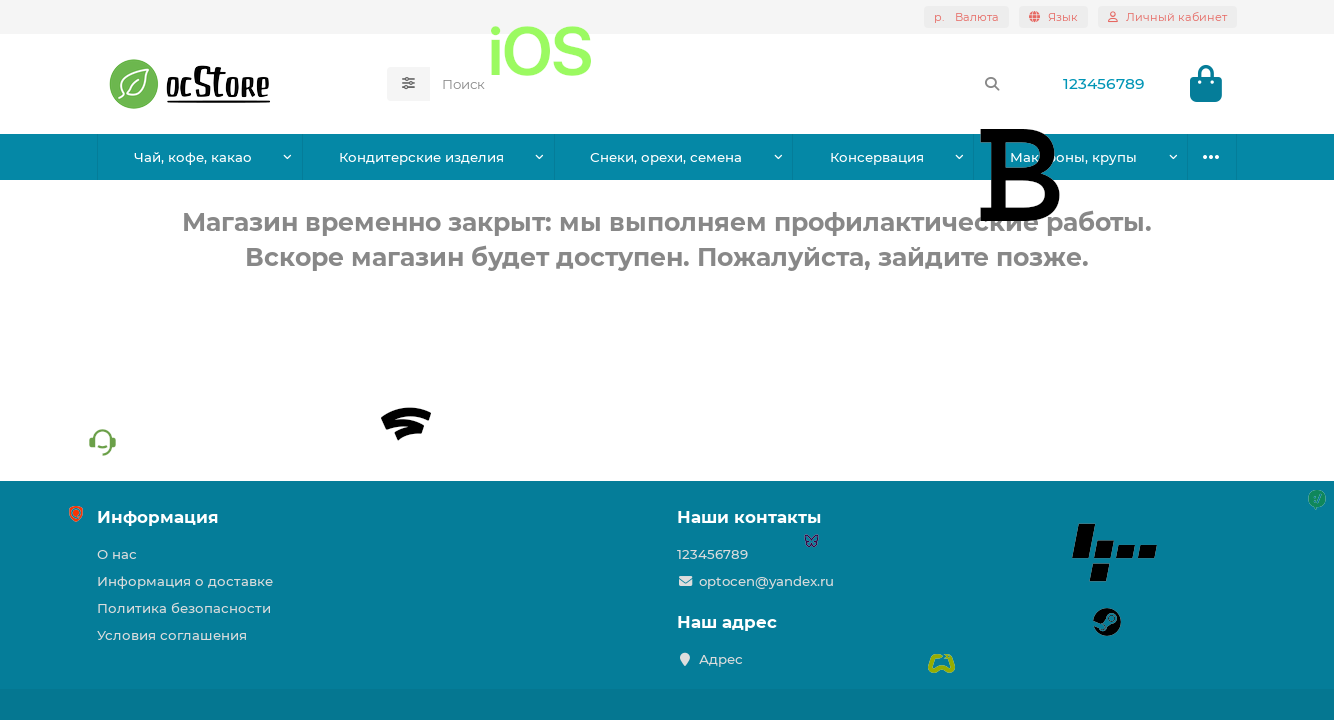  What do you see at coordinates (406, 424) in the screenshot?
I see `google stadia gaming service logo` at bounding box center [406, 424].